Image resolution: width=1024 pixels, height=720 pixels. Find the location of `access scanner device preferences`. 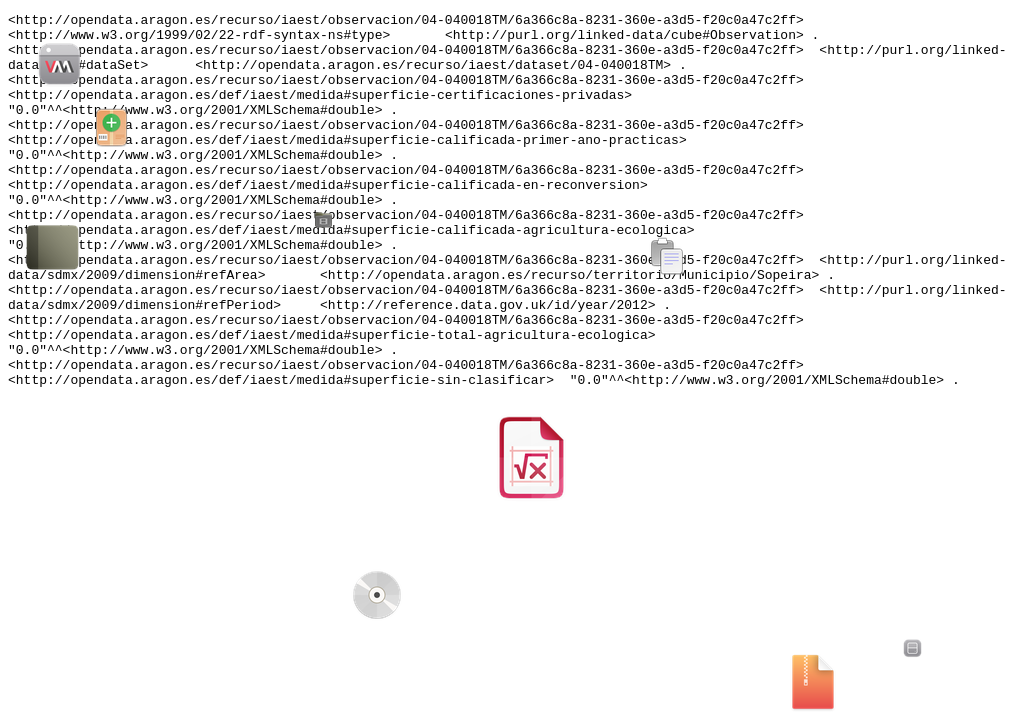

access scanner device preferences is located at coordinates (912, 648).